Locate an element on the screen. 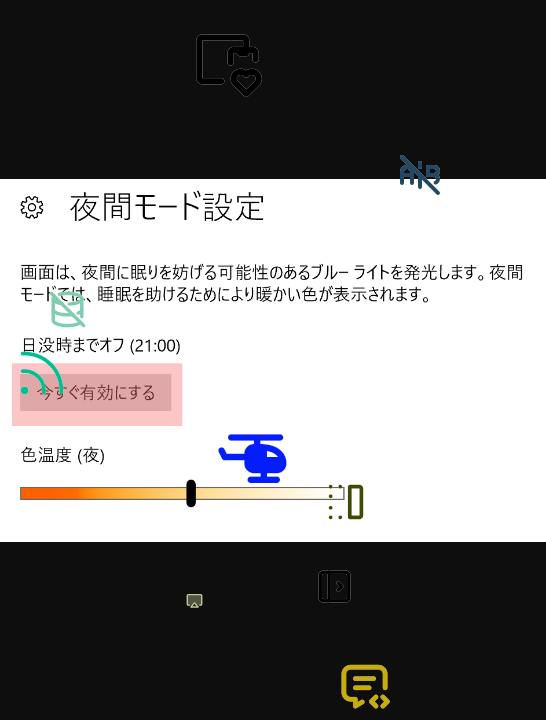  stream content to an external display is located at coordinates (194, 600).